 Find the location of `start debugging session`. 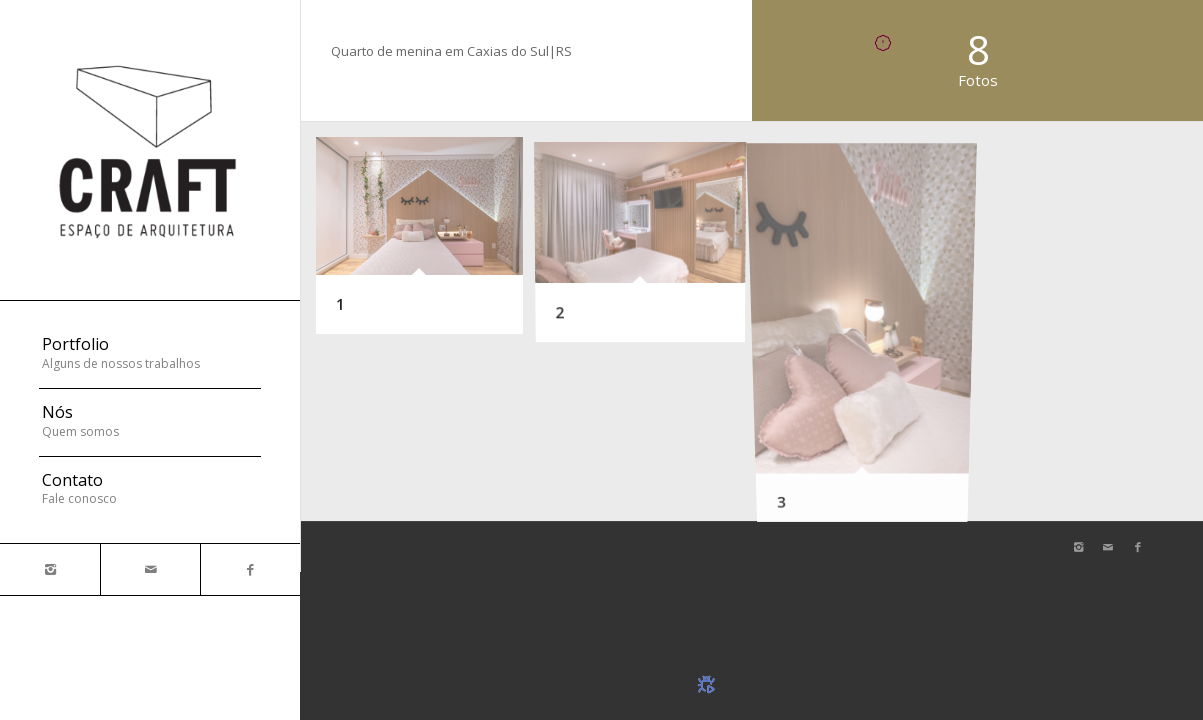

start debugging session is located at coordinates (706, 684).